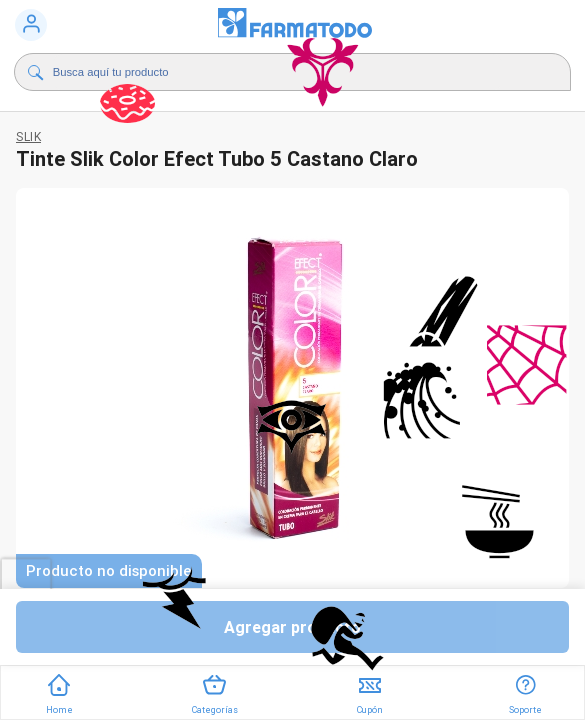 The height and width of the screenshot is (720, 585). Describe the element at coordinates (174, 597) in the screenshot. I see `indicates thunderstorm or severe weather alert` at that location.